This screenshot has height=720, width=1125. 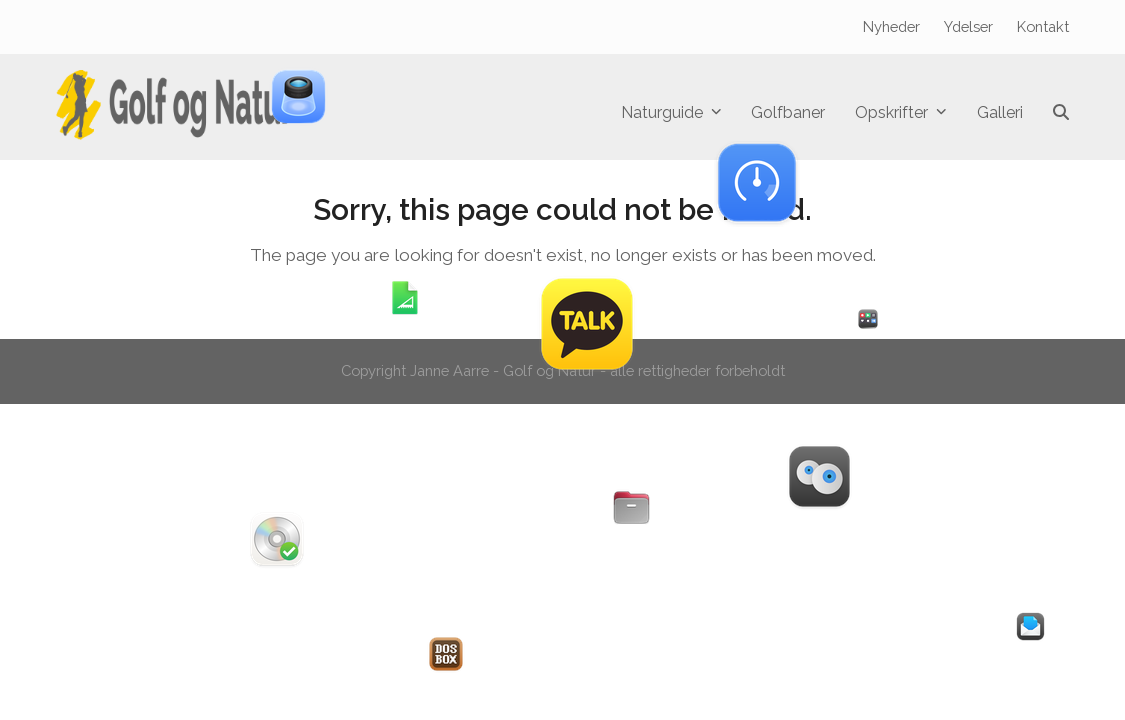 What do you see at coordinates (277, 539) in the screenshot?
I see `optical drive verified and ready` at bounding box center [277, 539].